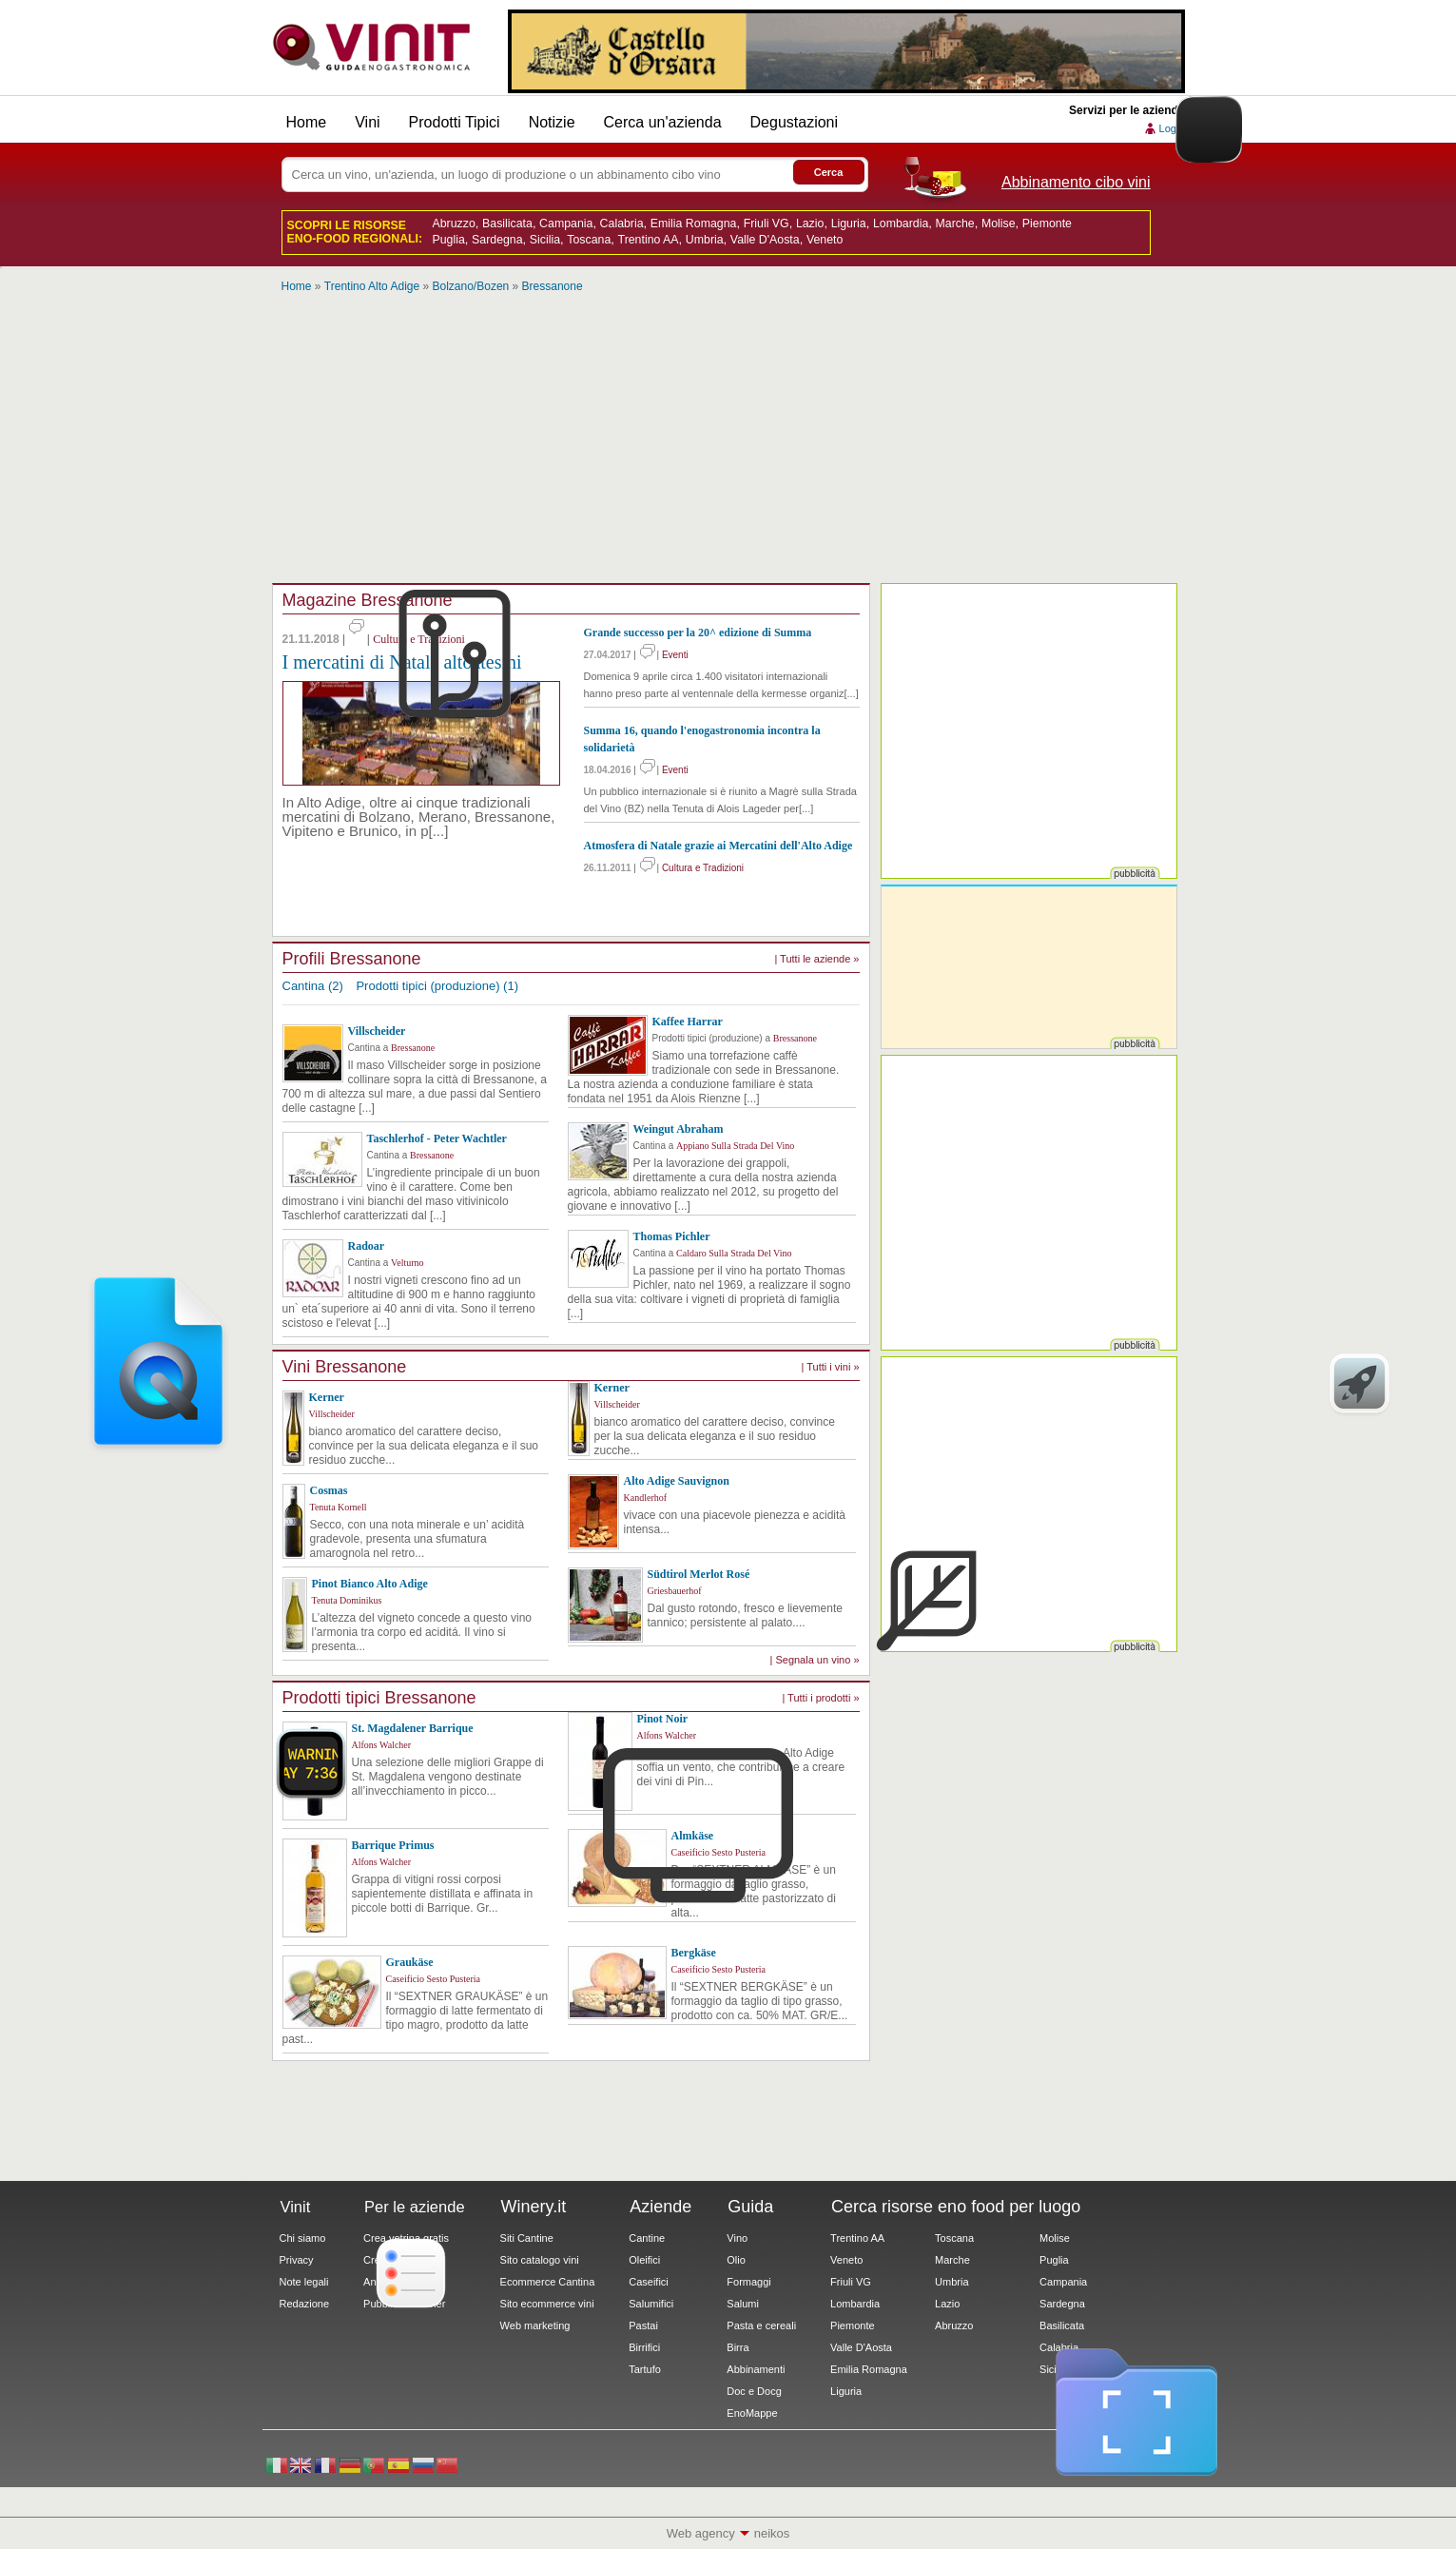 This screenshot has height=2549, width=1456. What do you see at coordinates (455, 653) in the screenshot?
I see `open gitg version control application` at bounding box center [455, 653].